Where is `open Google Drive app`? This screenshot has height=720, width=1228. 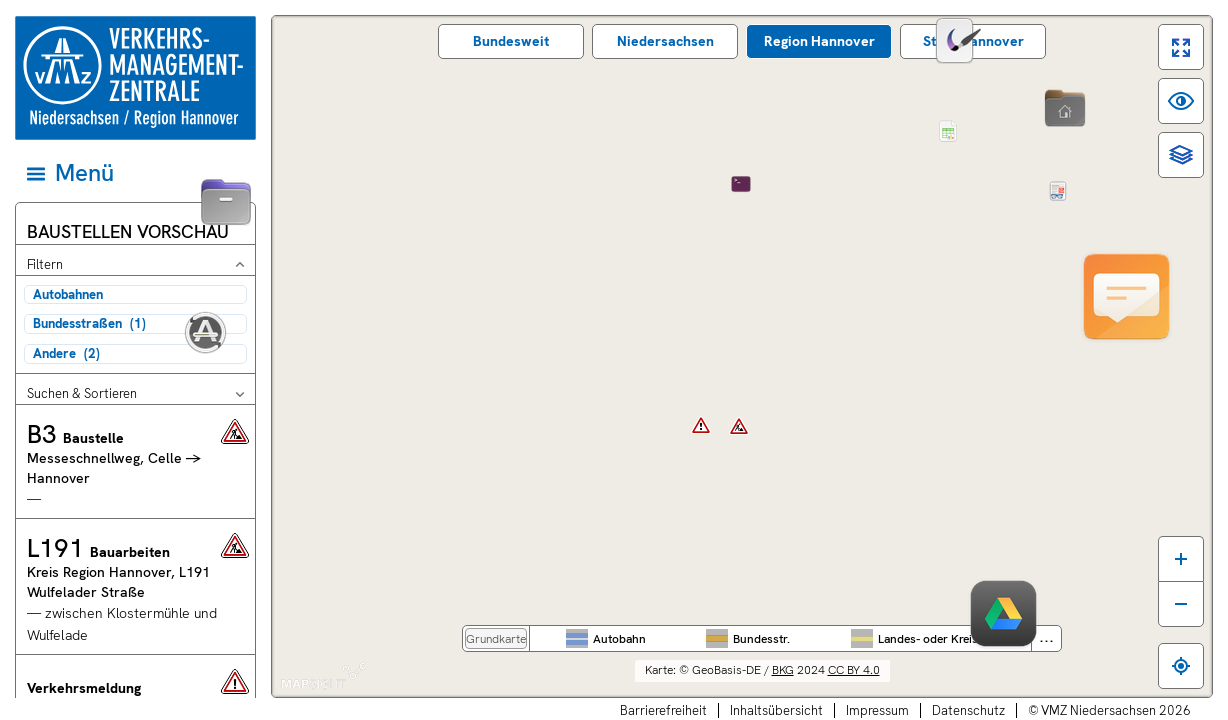 open Google Drive app is located at coordinates (1003, 613).